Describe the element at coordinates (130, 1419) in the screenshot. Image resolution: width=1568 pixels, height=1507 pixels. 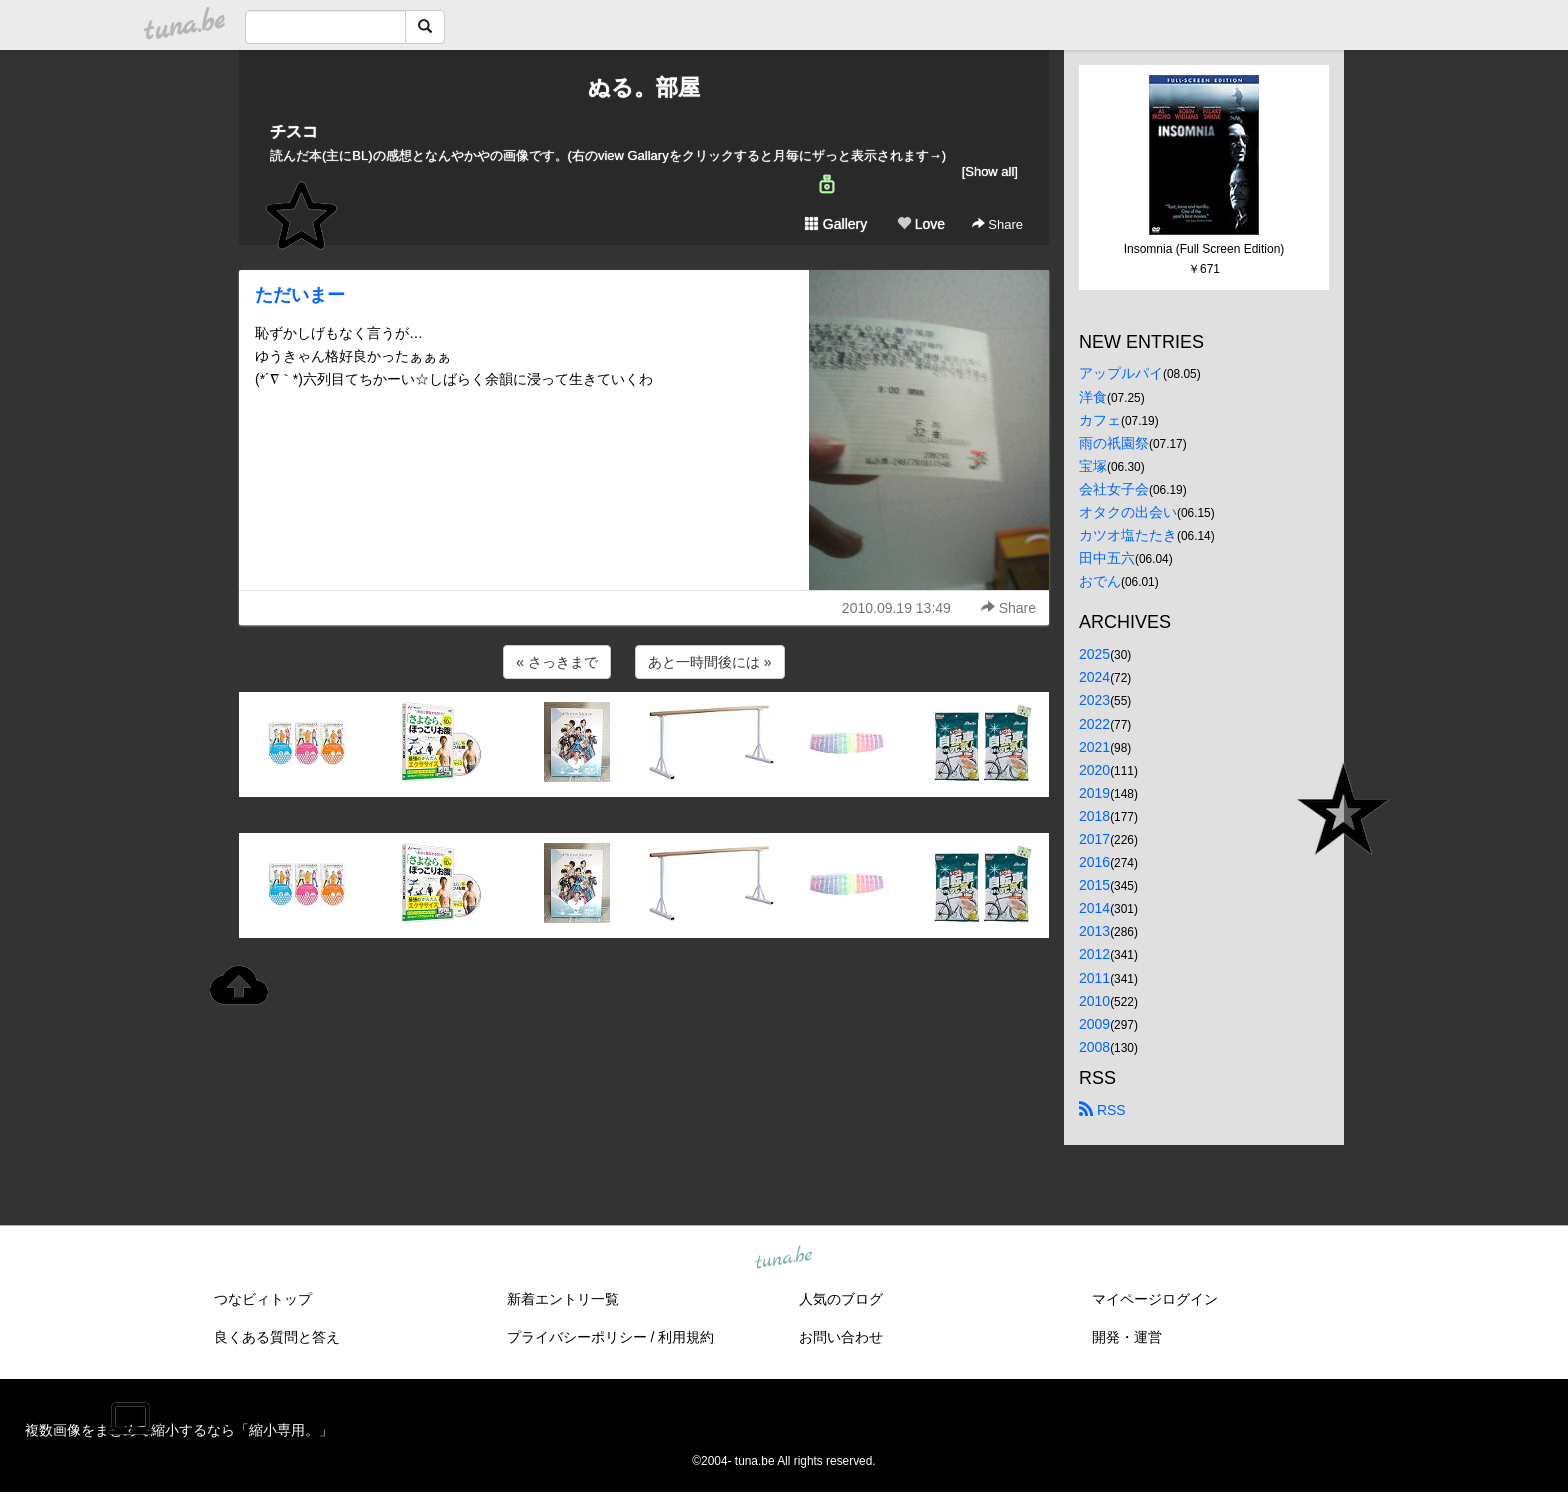
I see `access desktop or laptop view` at that location.